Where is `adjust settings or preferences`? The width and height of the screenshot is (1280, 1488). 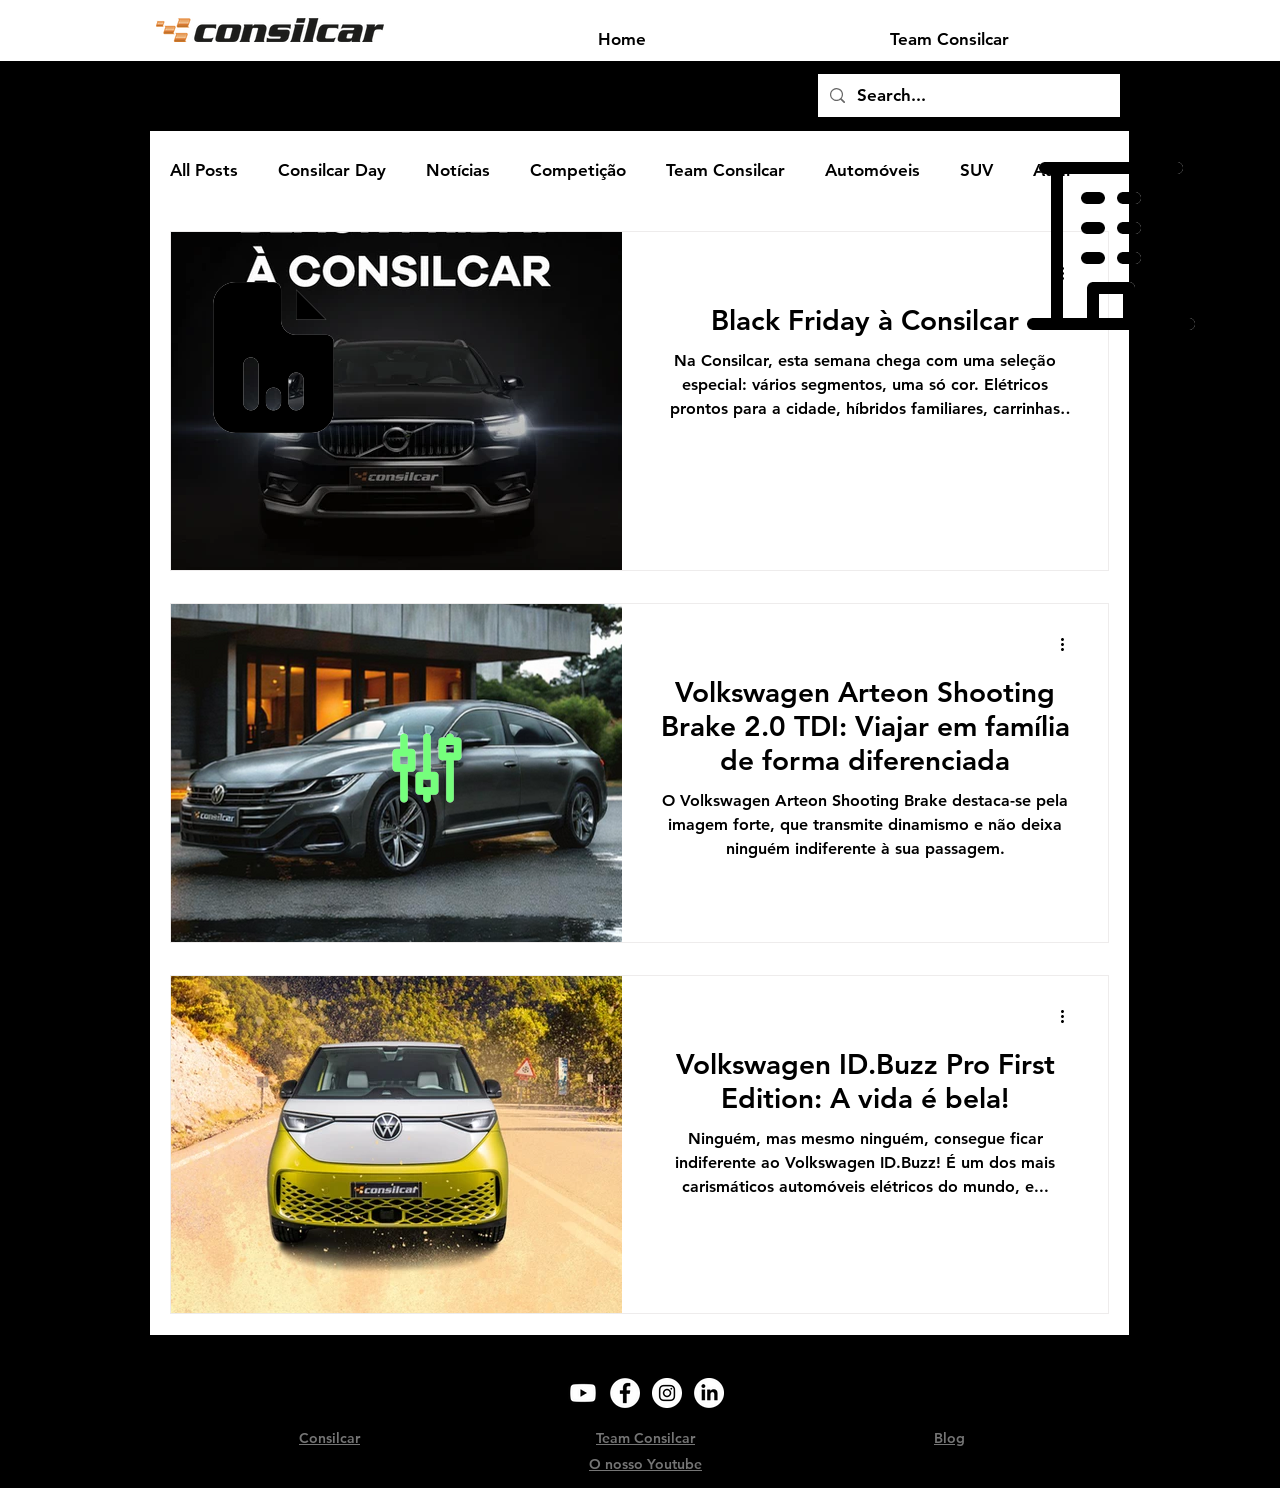
adjust settings or preferences is located at coordinates (427, 768).